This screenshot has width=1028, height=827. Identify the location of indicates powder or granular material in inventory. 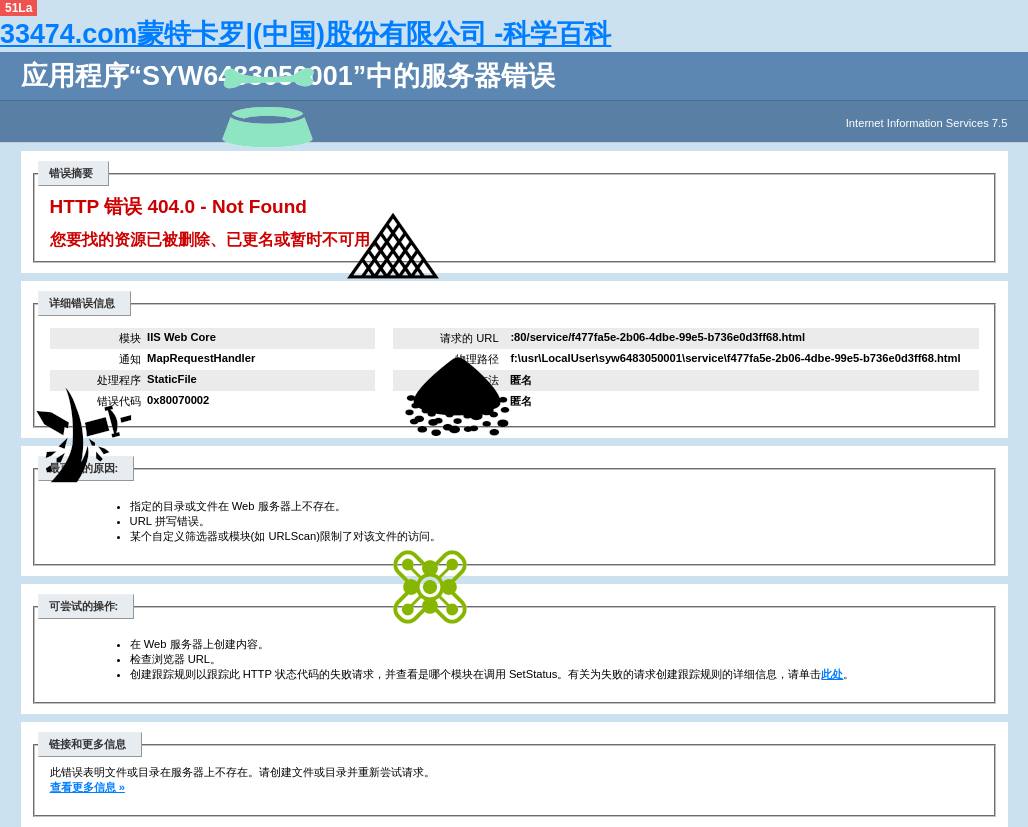
(457, 397).